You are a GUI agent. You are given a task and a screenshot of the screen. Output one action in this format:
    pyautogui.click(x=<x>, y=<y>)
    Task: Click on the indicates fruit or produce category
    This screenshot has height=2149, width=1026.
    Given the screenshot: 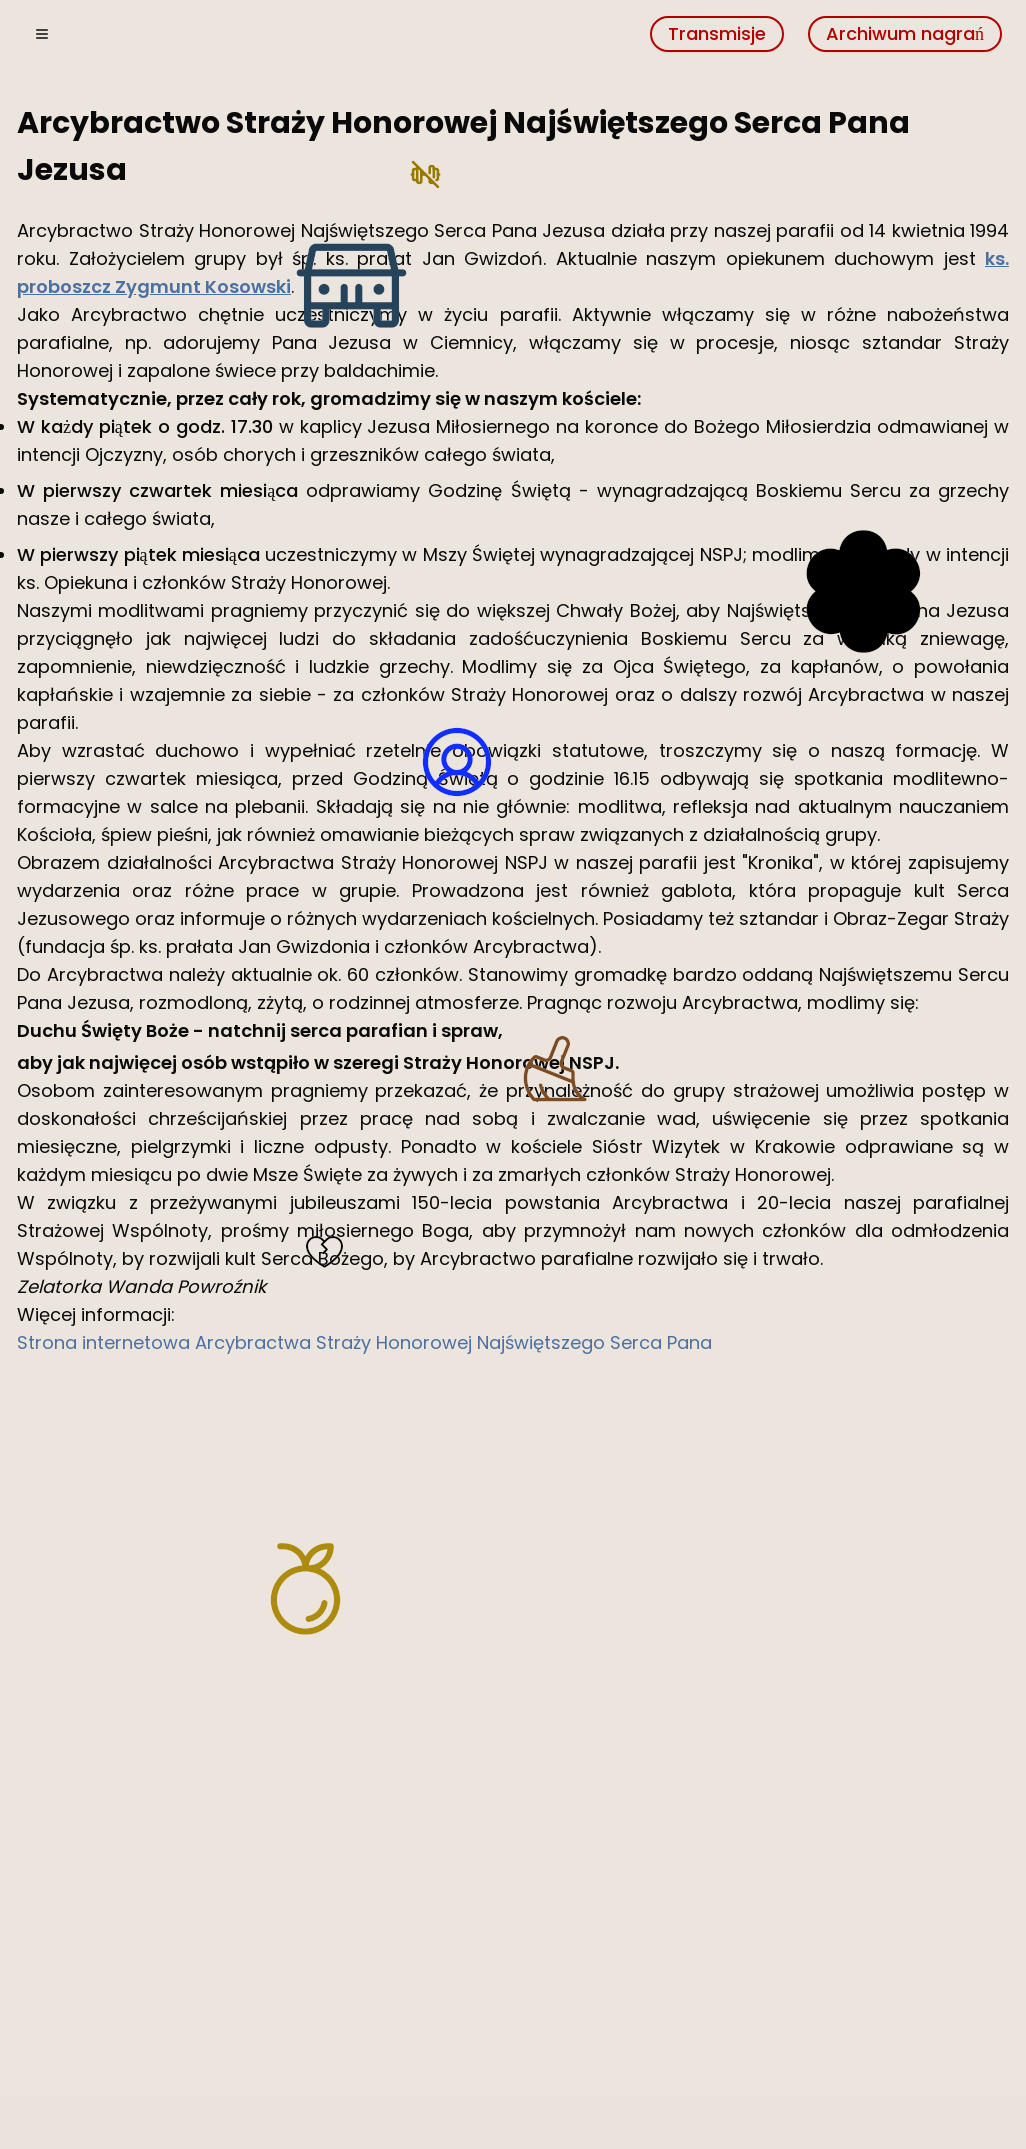 What is the action you would take?
    pyautogui.click(x=305, y=1590)
    